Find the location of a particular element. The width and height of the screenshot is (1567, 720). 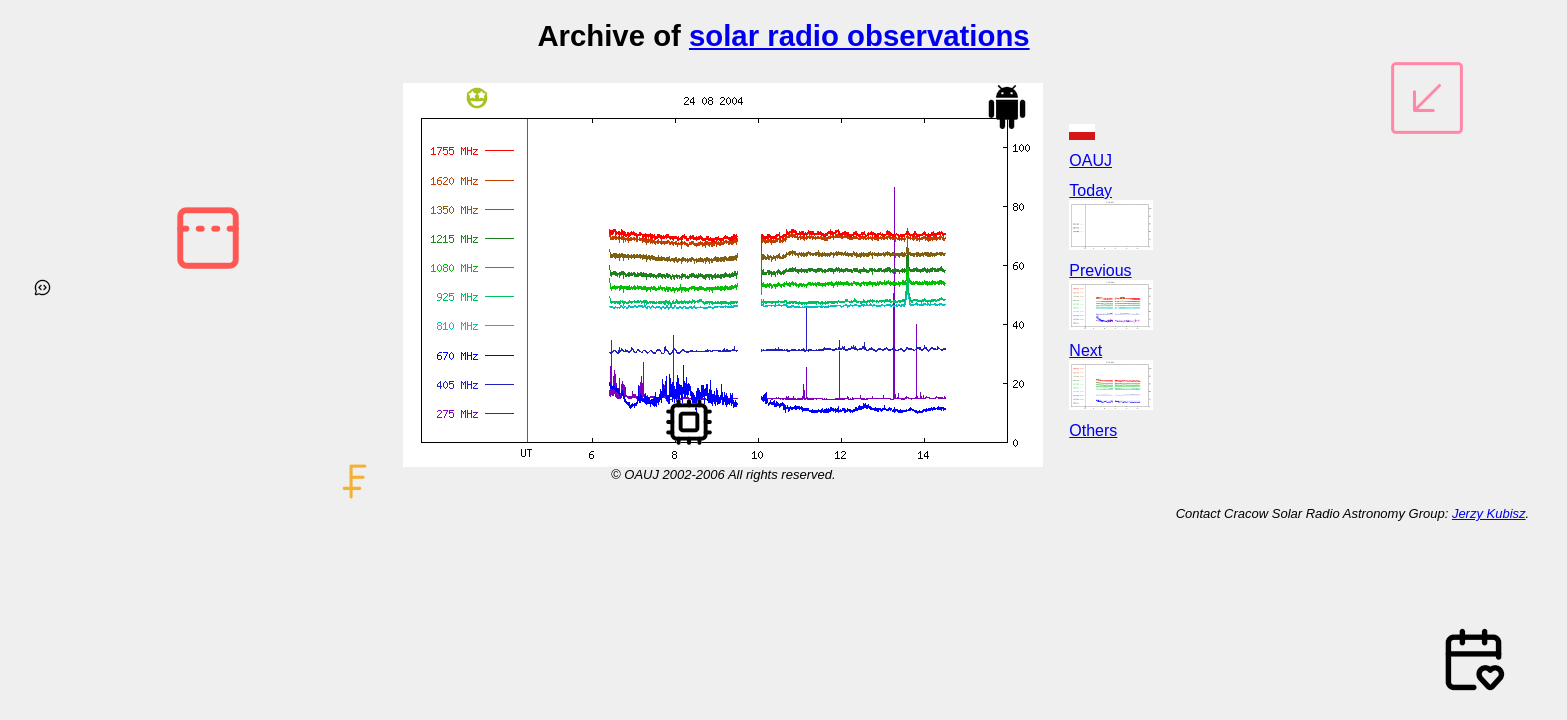

indicates a top-rated or favorite item is located at coordinates (477, 98).